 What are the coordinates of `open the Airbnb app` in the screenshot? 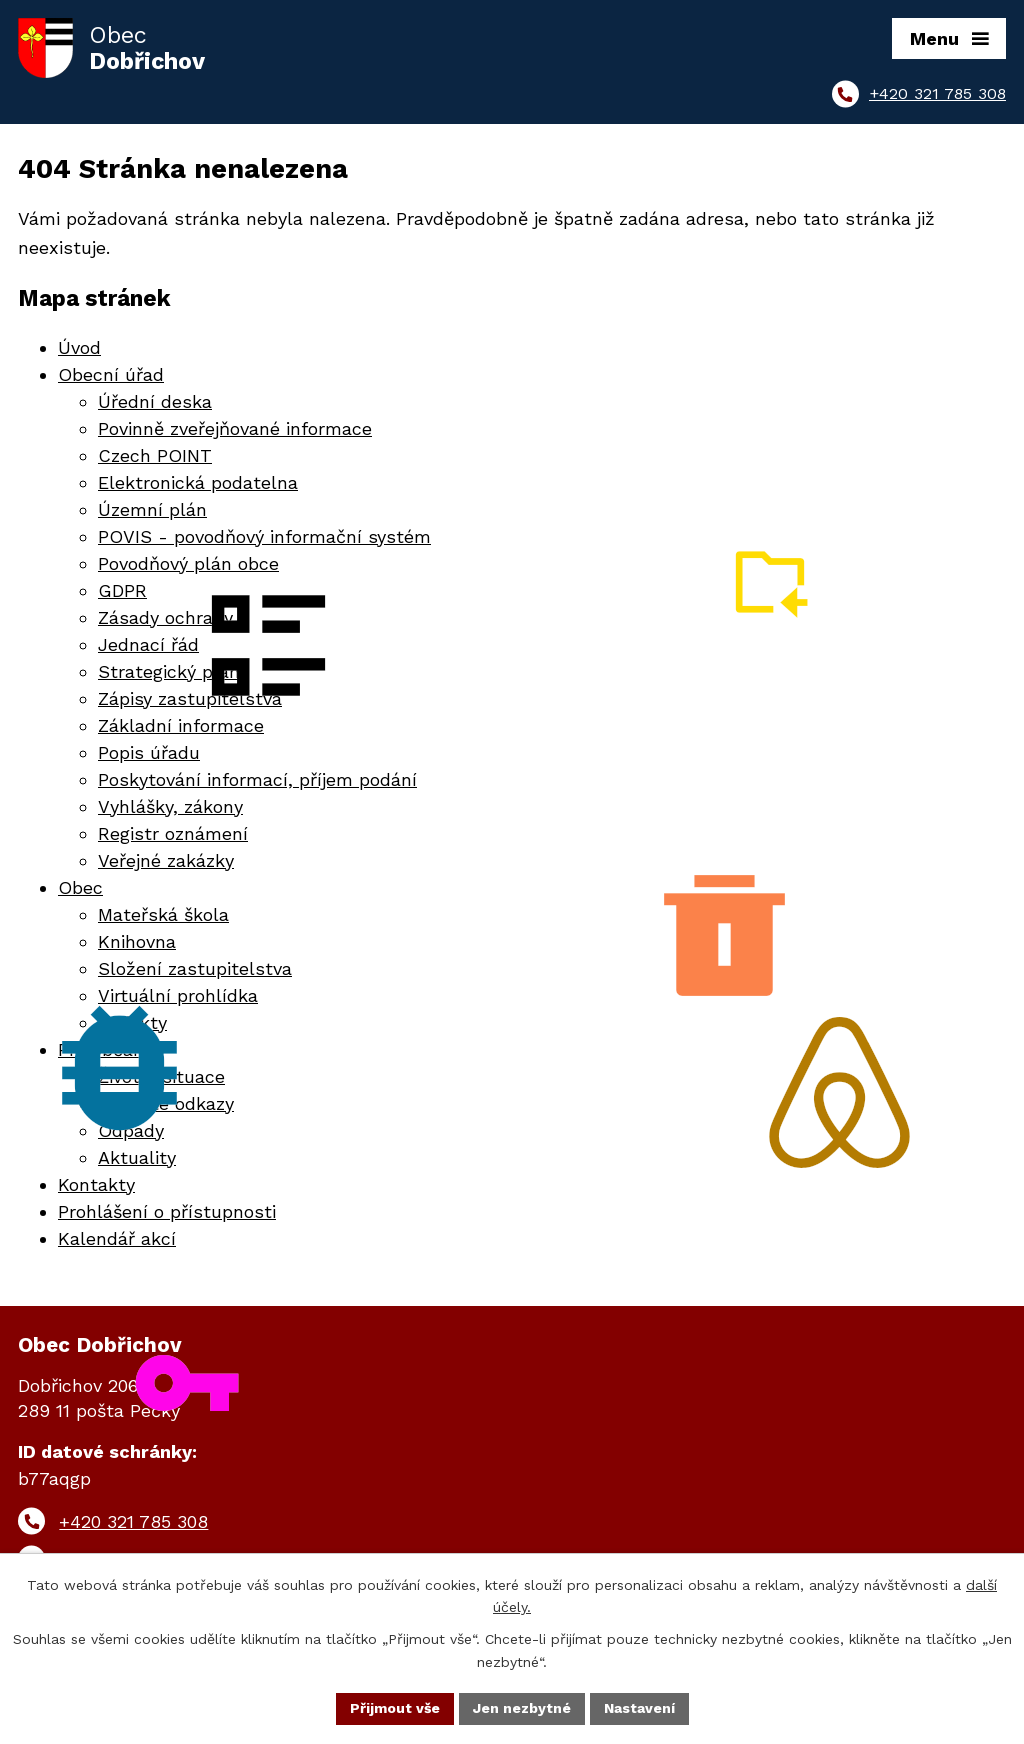 It's located at (839, 1092).